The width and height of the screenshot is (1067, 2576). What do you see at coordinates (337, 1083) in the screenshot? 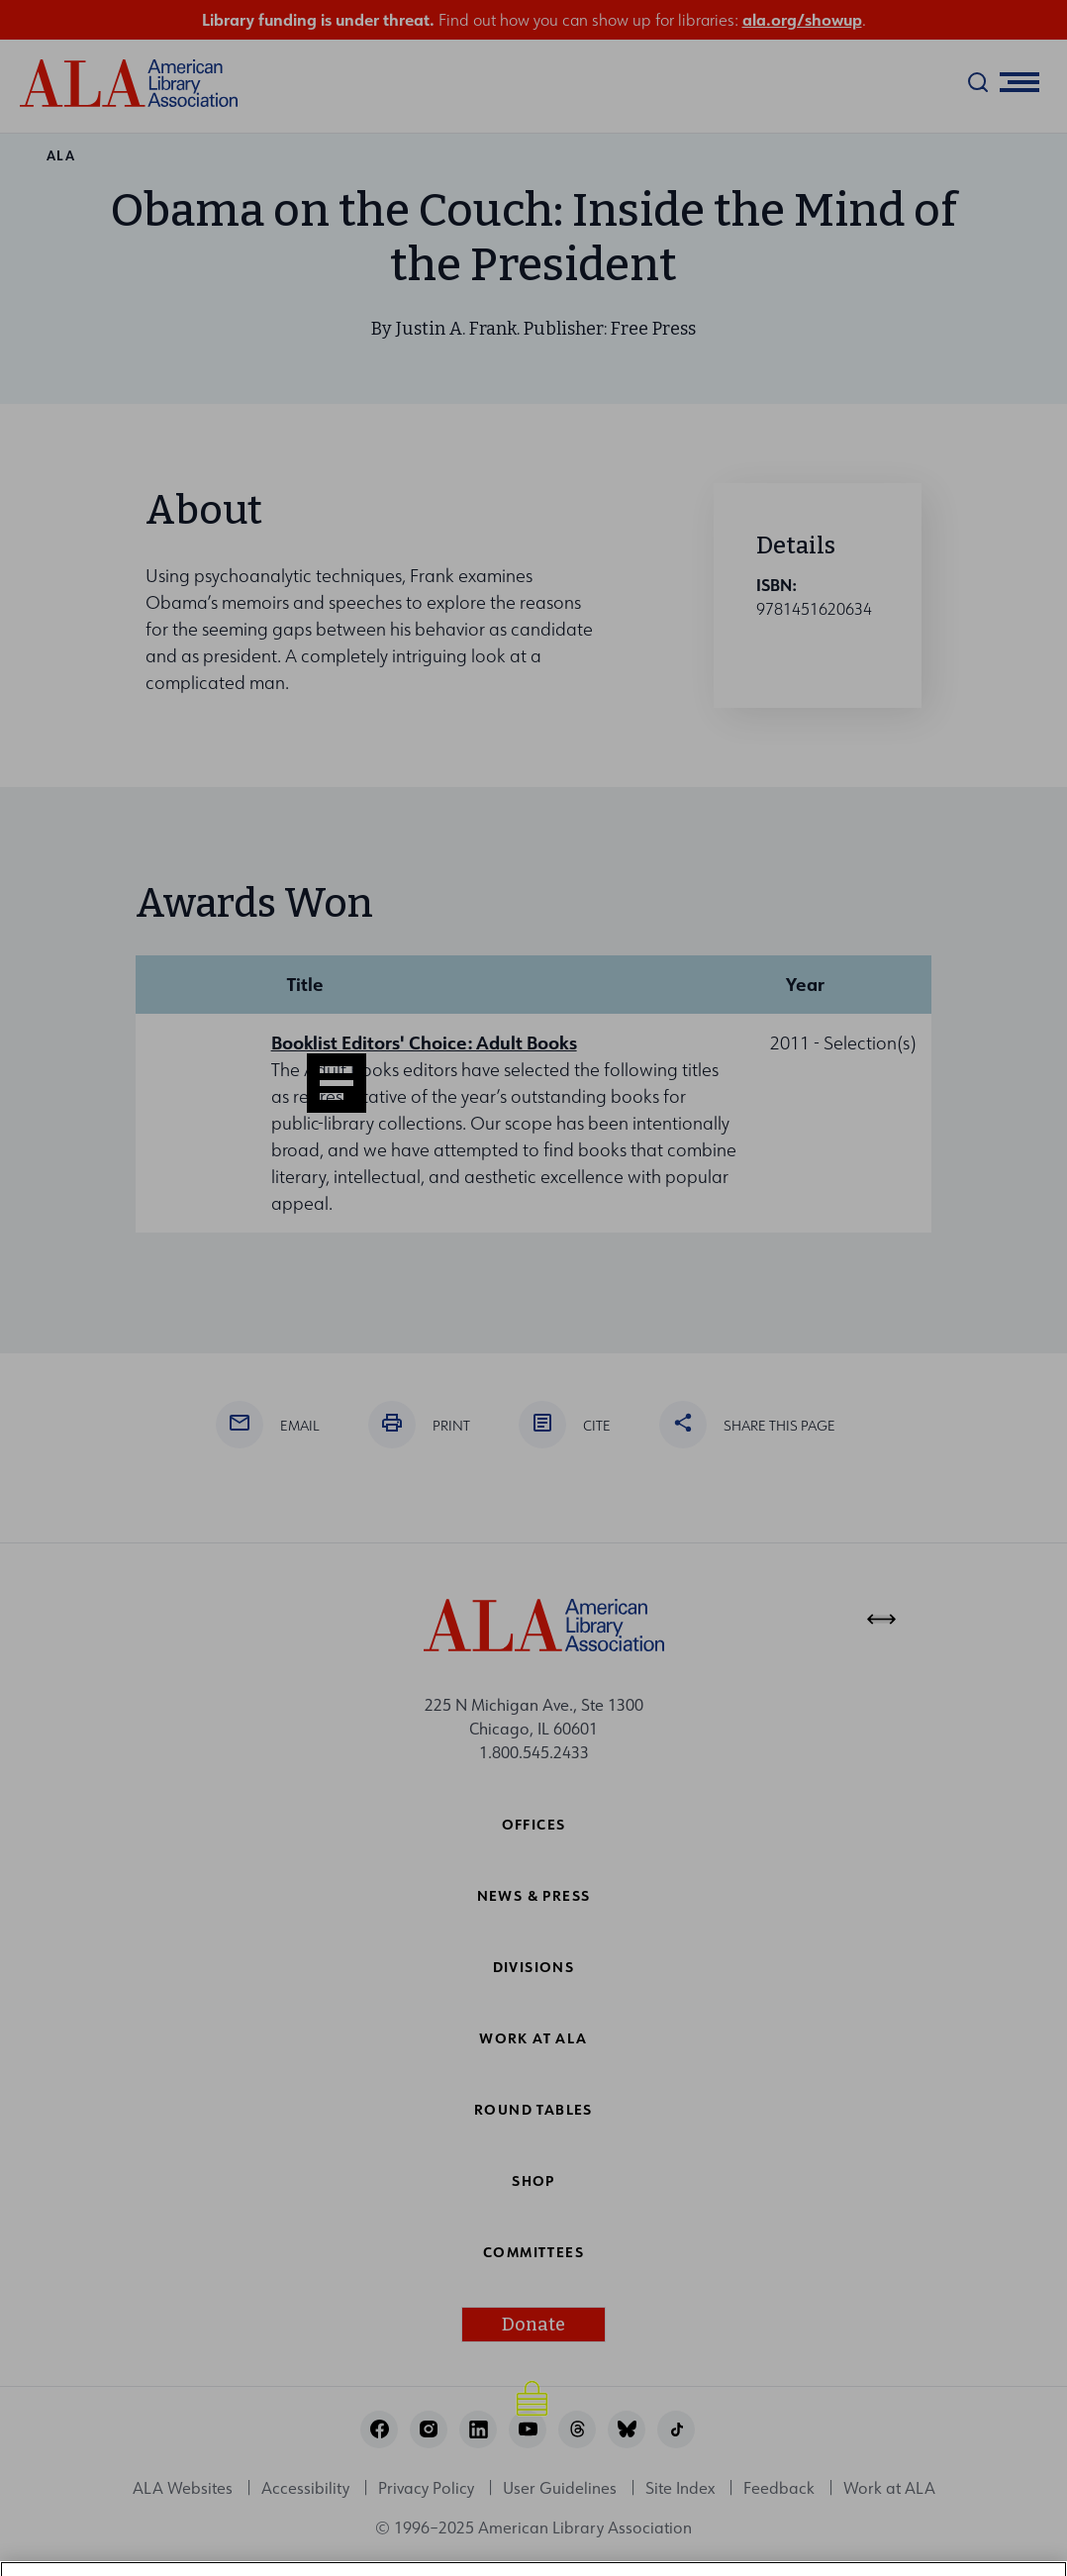
I see `view article or document` at bounding box center [337, 1083].